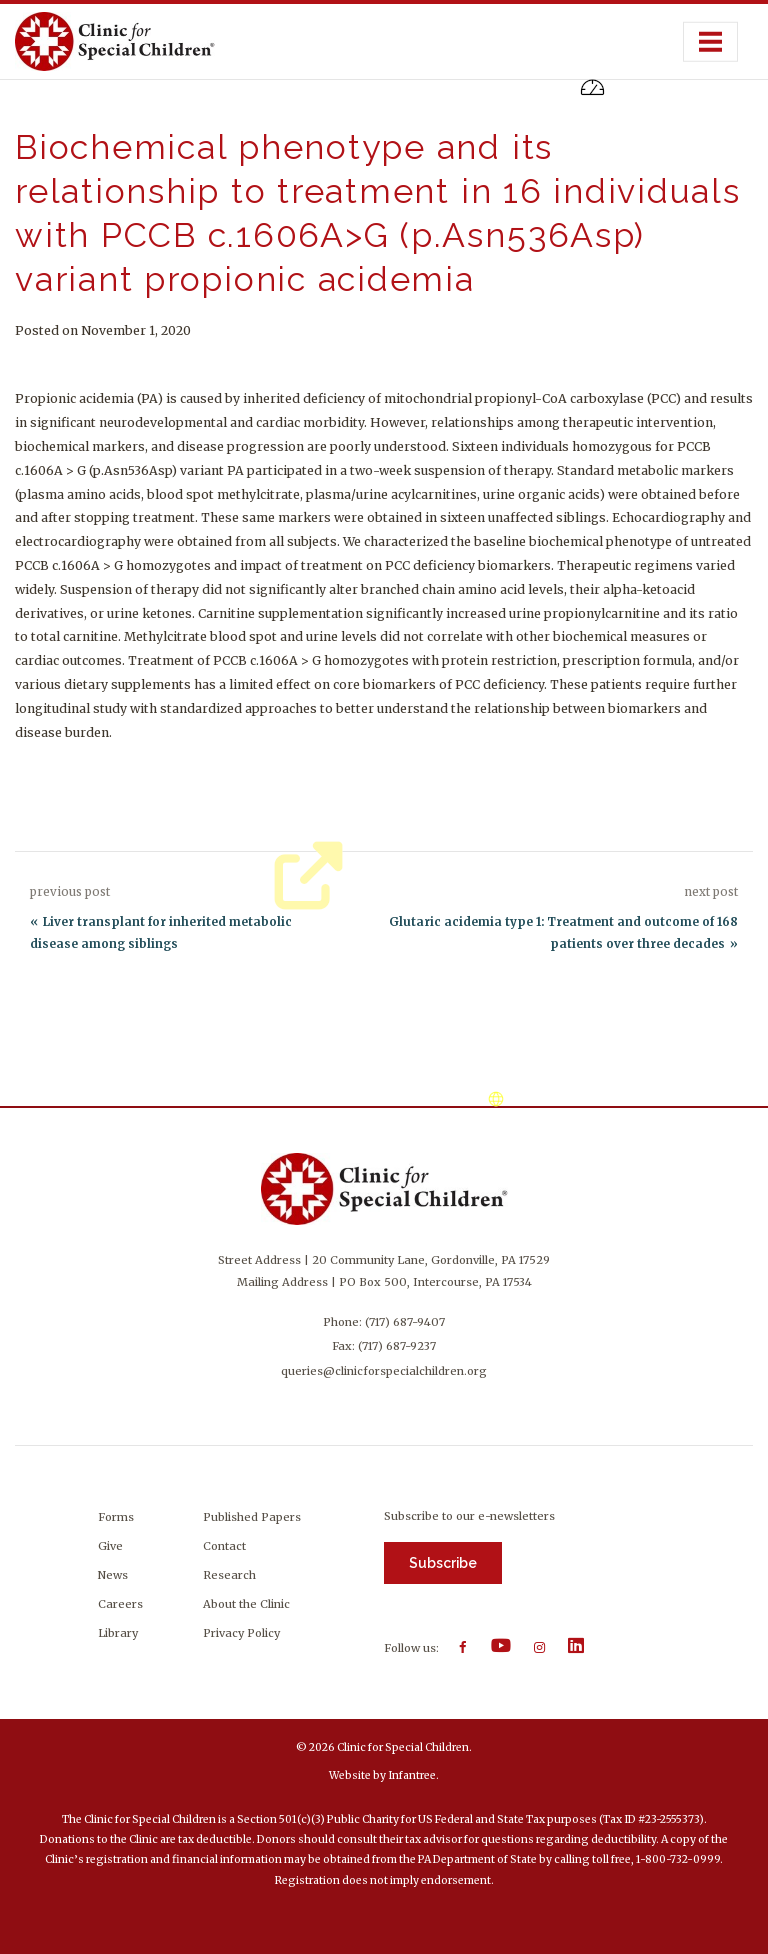 The height and width of the screenshot is (1954, 768). What do you see at coordinates (308, 875) in the screenshot?
I see `open link in a new tab or window` at bounding box center [308, 875].